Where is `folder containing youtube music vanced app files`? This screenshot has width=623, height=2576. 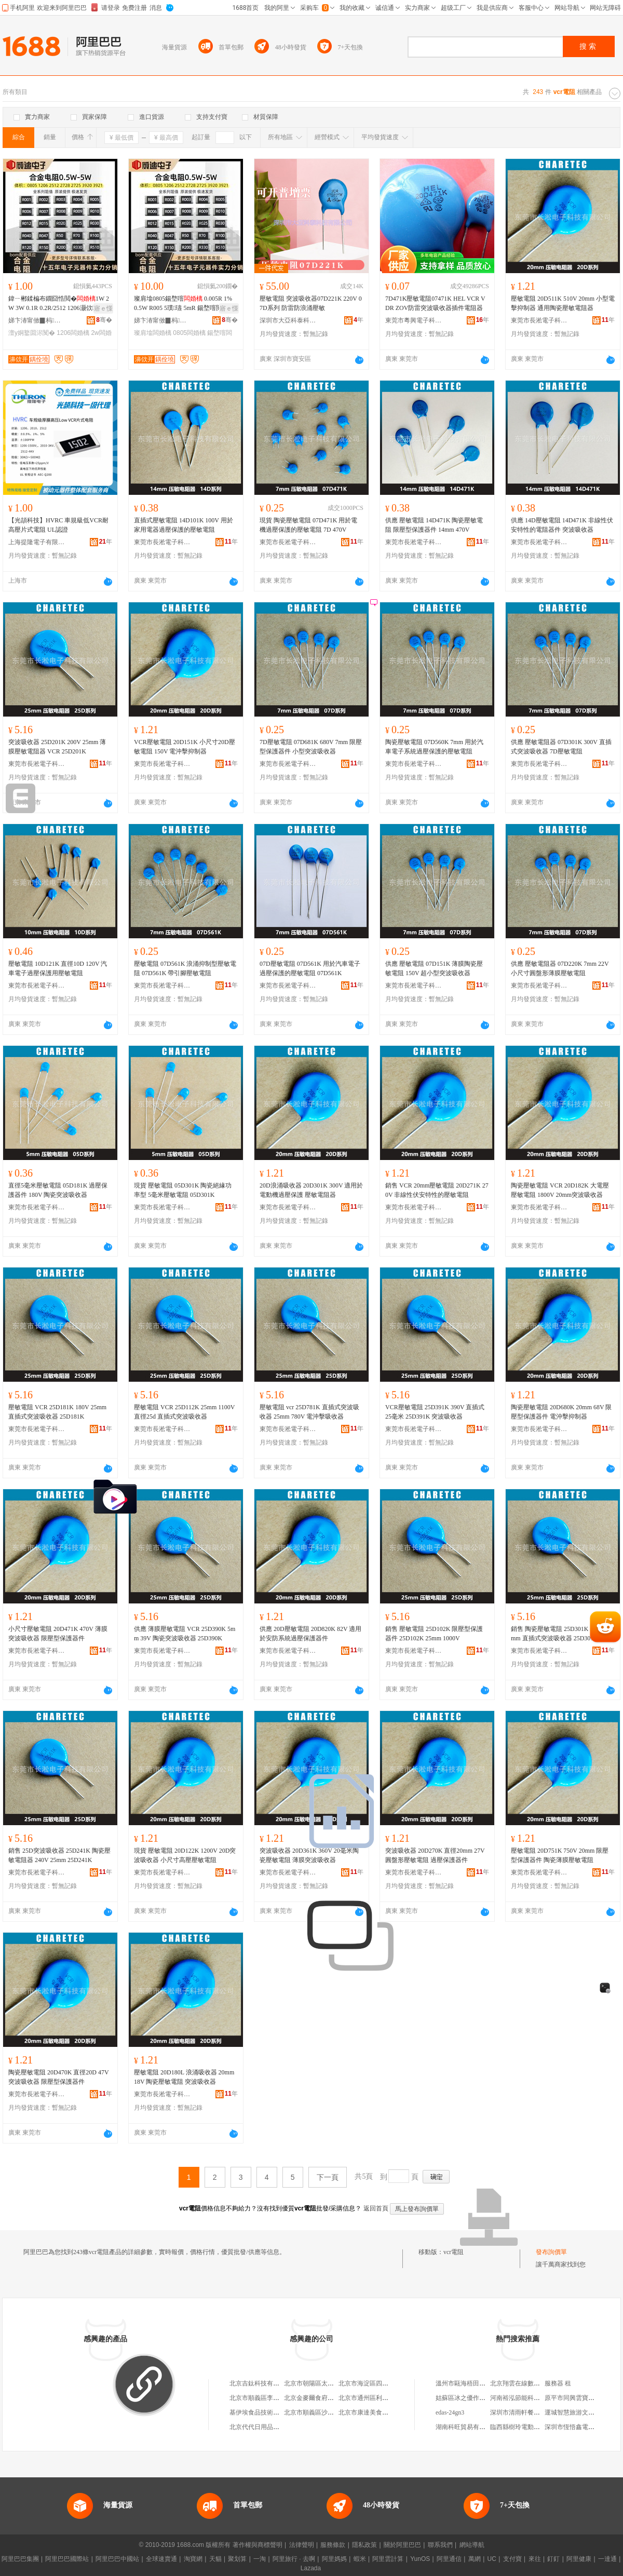
folder containing youtube music vanced app files is located at coordinates (115, 1498).